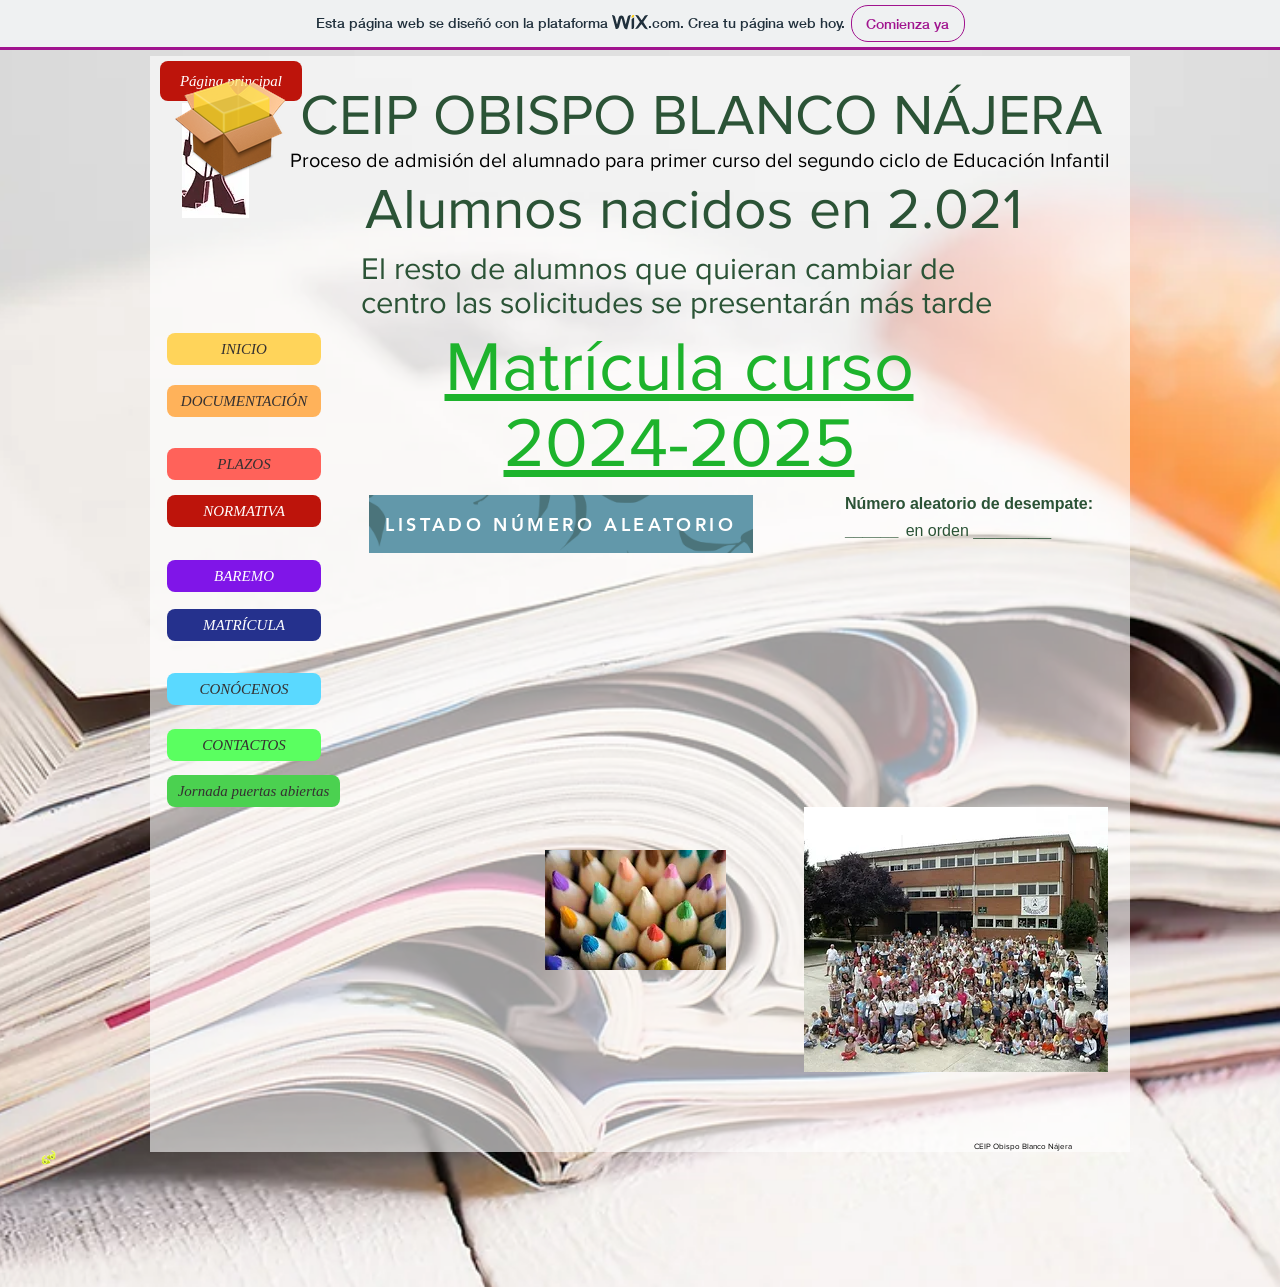 The width and height of the screenshot is (1280, 1287). I want to click on open installer package, so click(232, 127).